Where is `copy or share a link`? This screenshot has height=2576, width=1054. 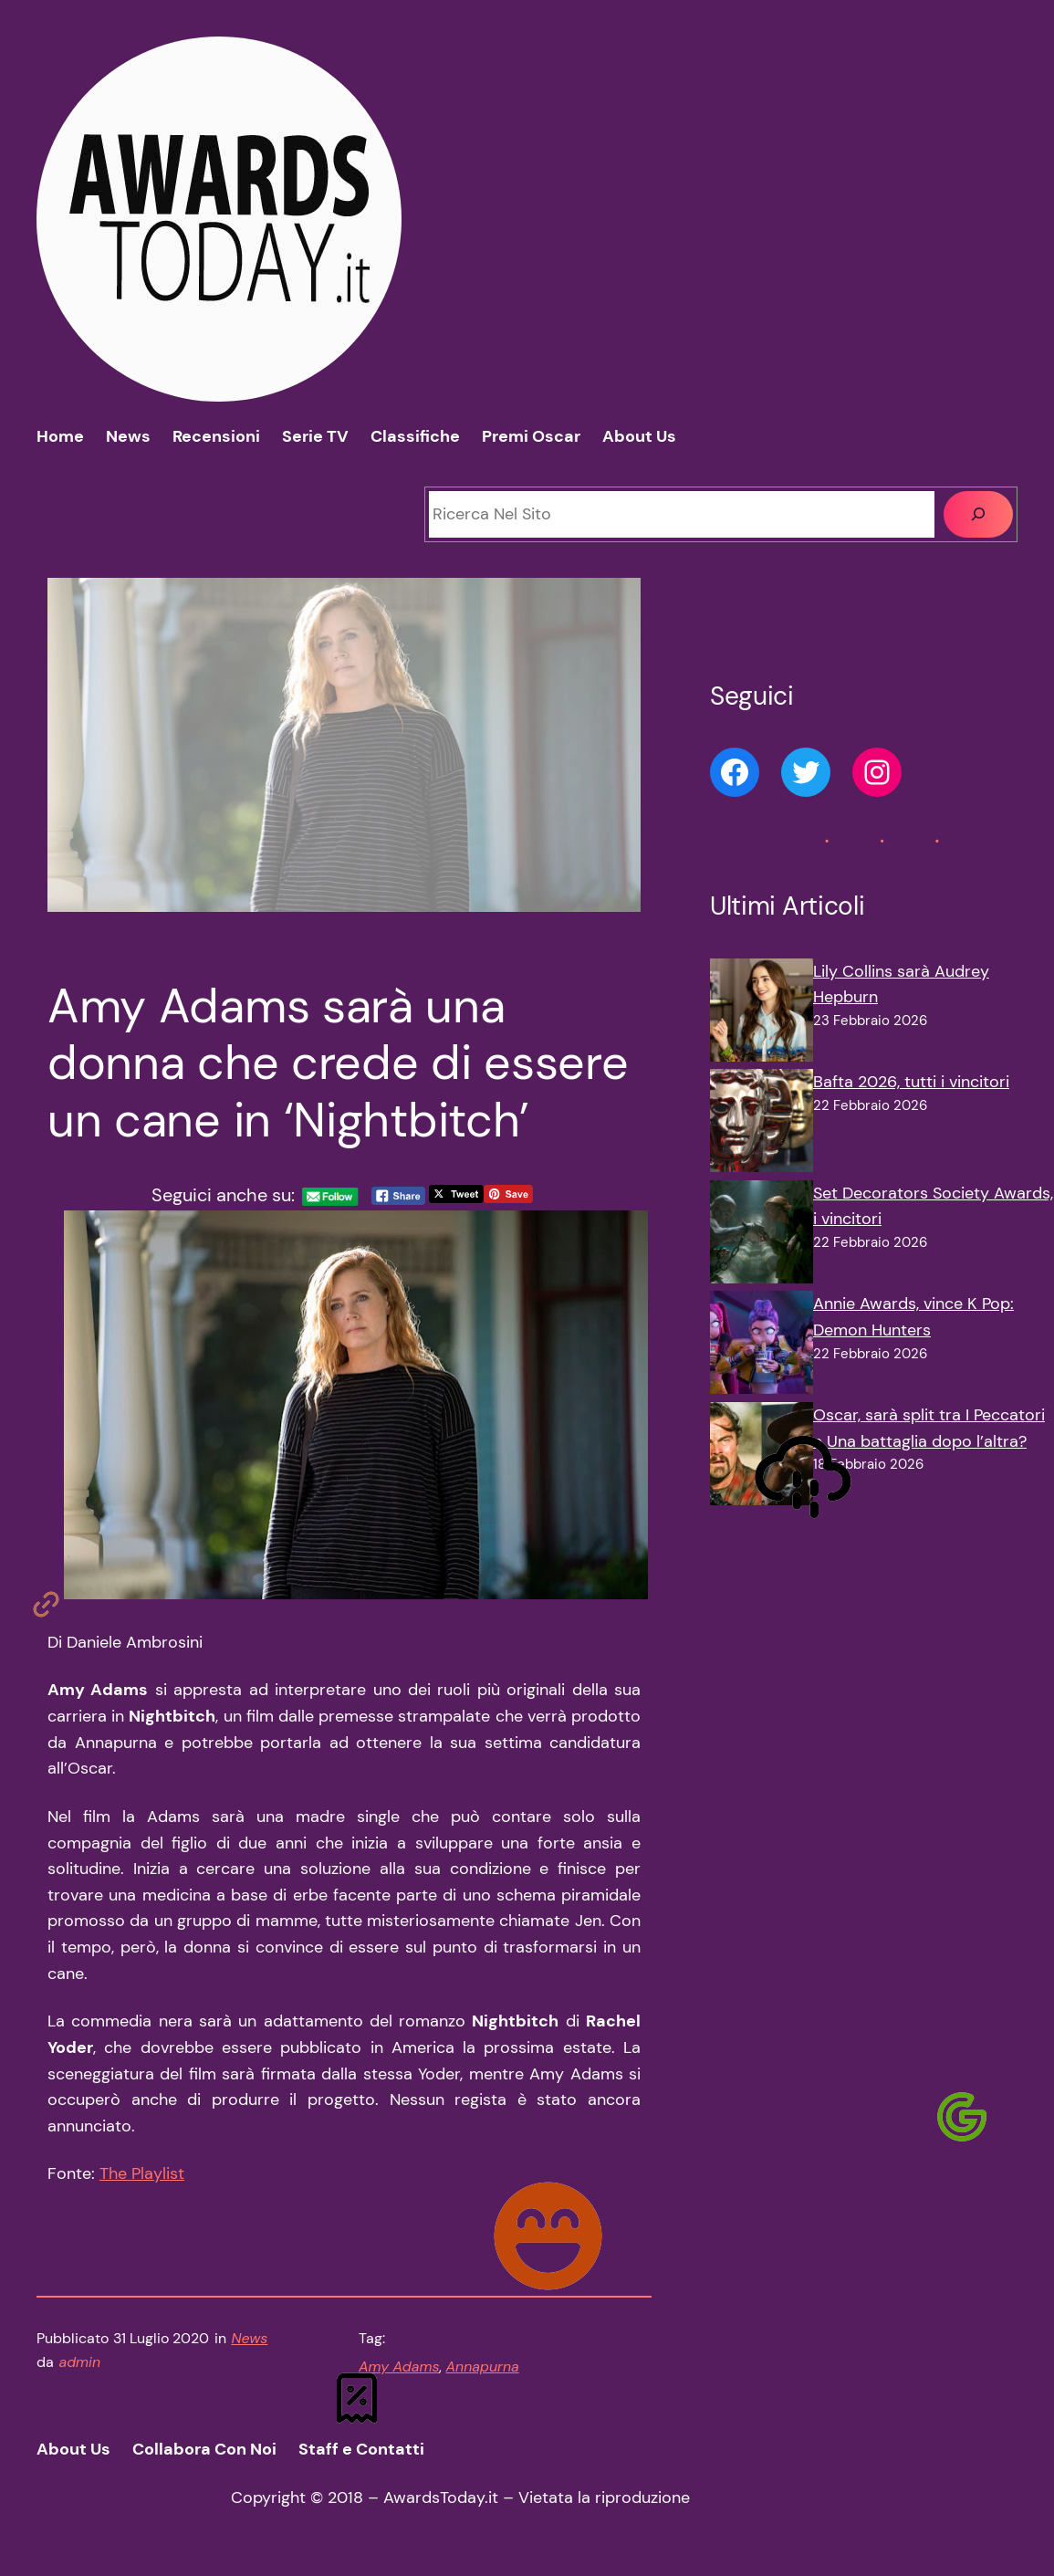
copy or share a link is located at coordinates (46, 1604).